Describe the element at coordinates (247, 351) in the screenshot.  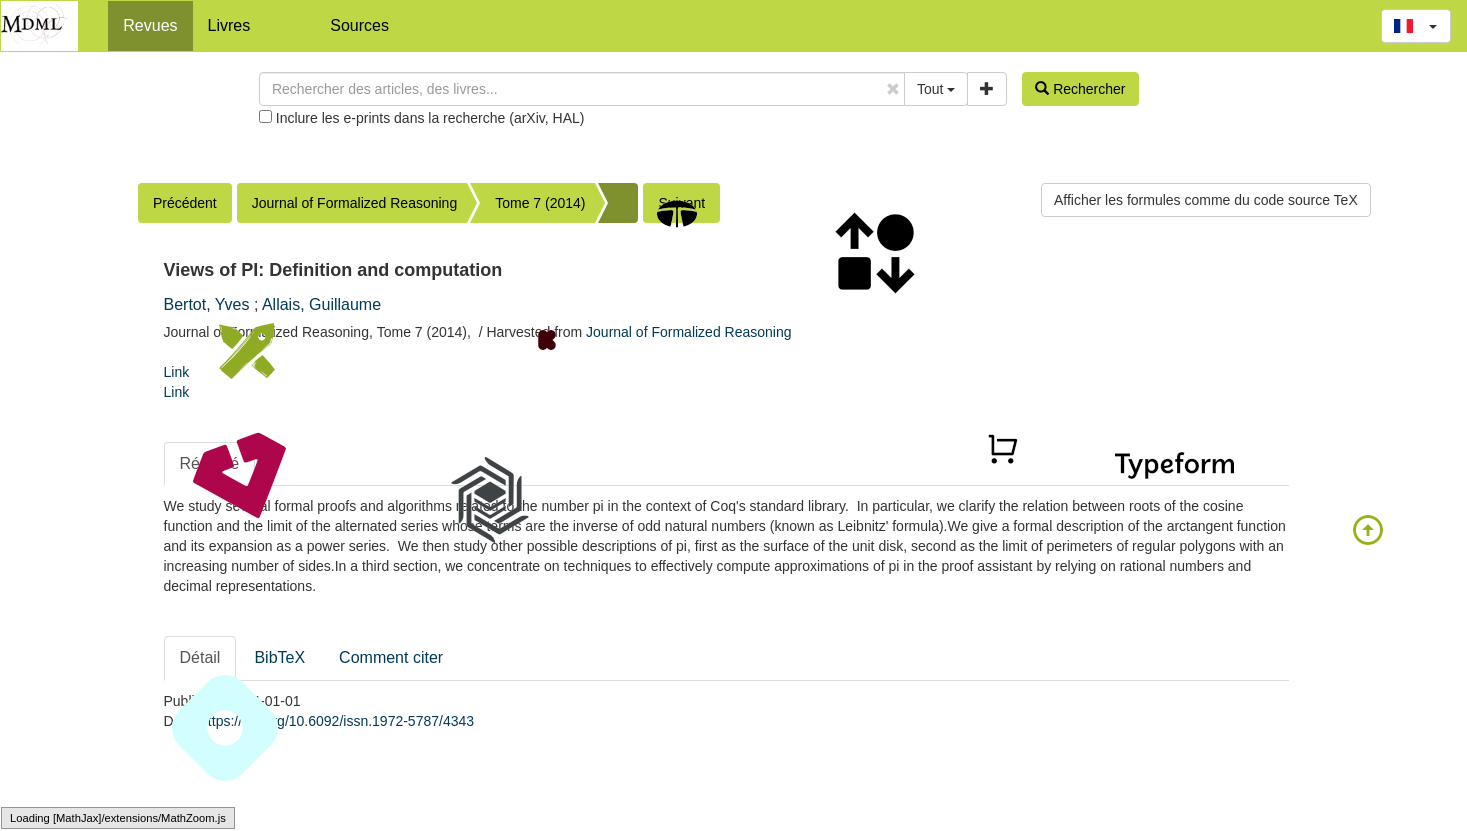
I see `open excalidraw whiteboard app` at that location.